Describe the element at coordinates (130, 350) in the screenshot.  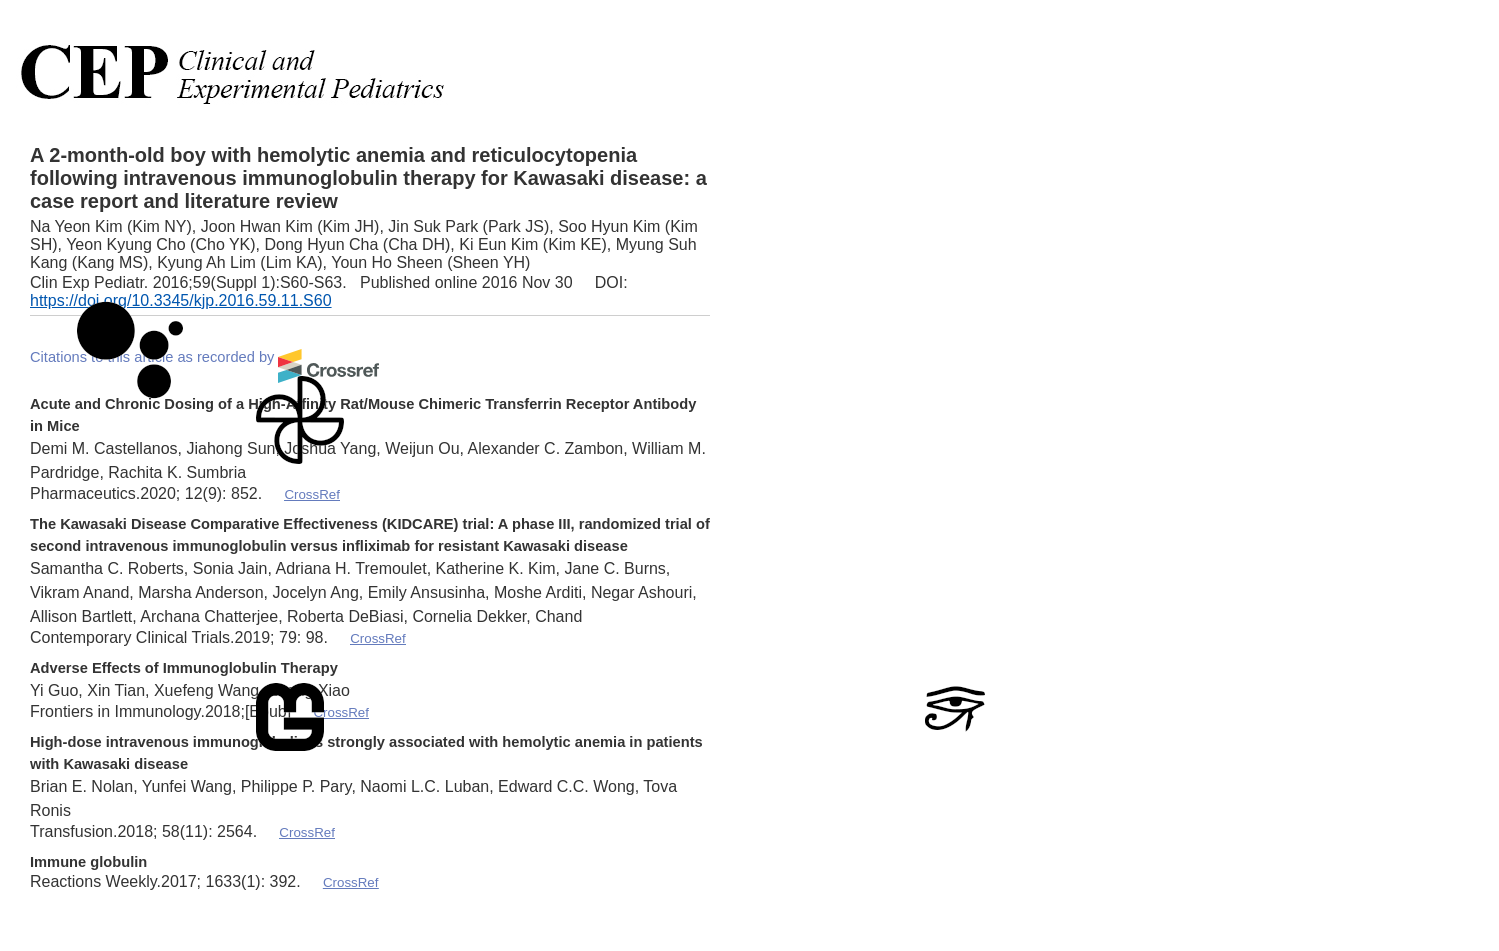
I see `open google assistant` at that location.